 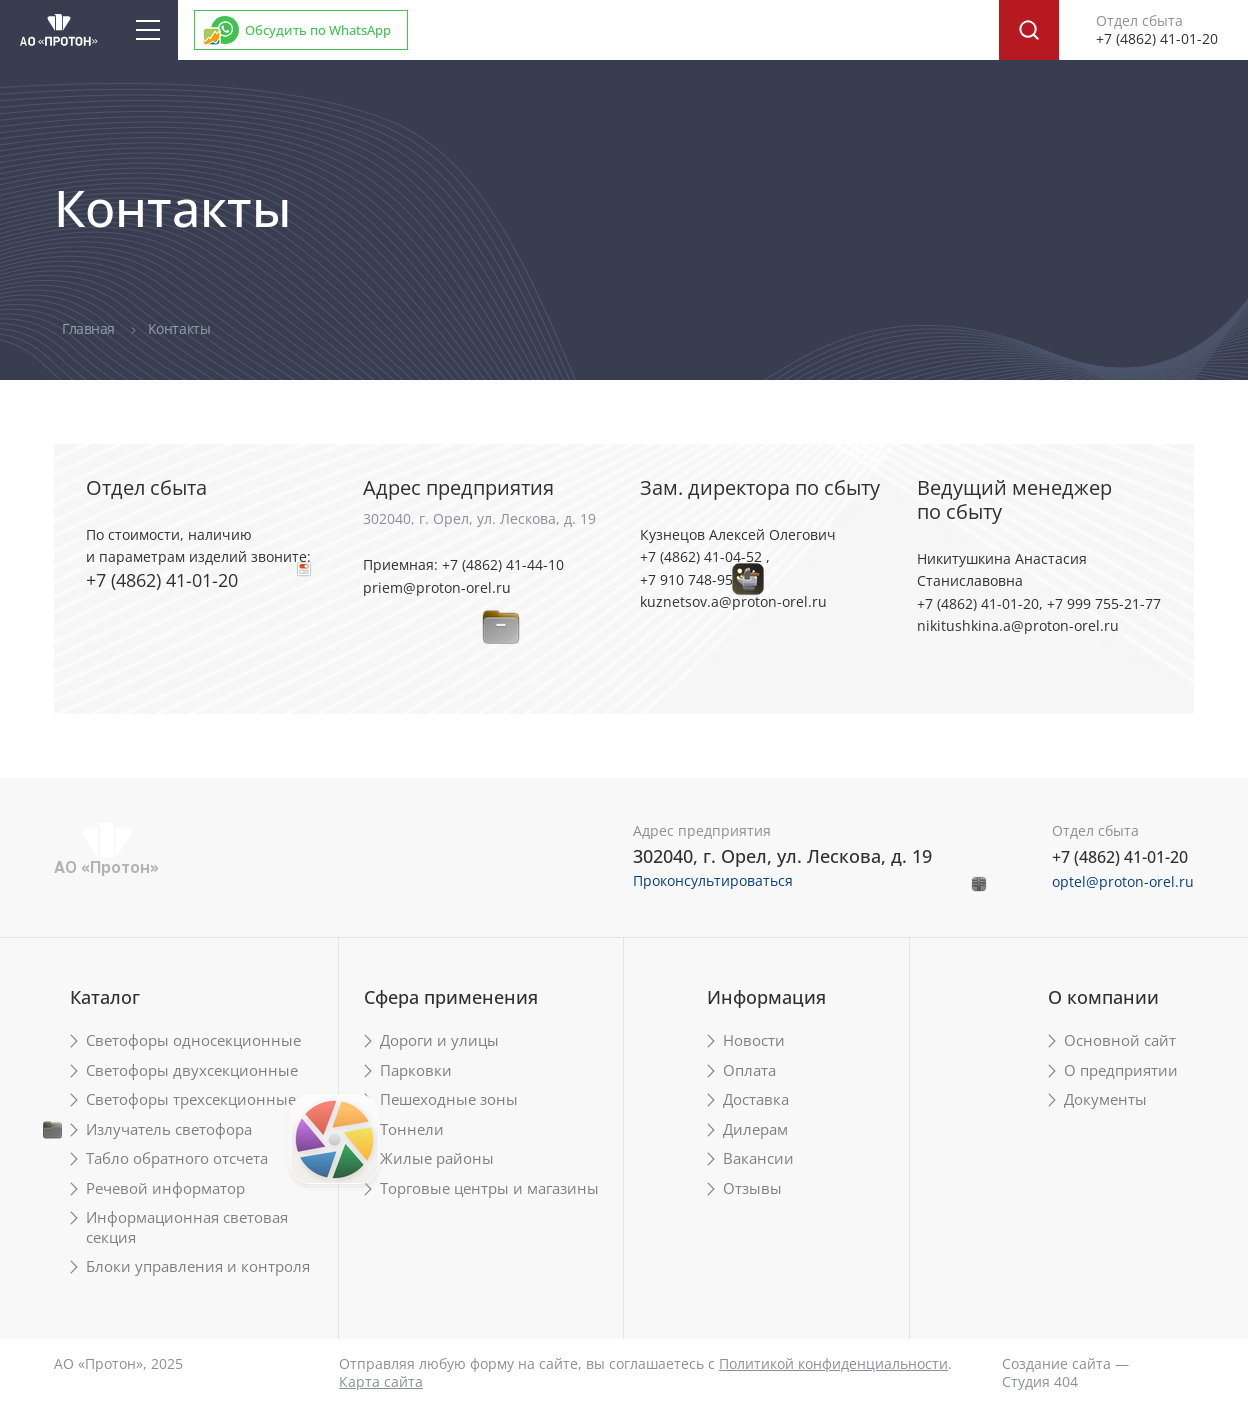 What do you see at coordinates (979, 884) in the screenshot?
I see `open gerbview application for viewing gerber files` at bounding box center [979, 884].